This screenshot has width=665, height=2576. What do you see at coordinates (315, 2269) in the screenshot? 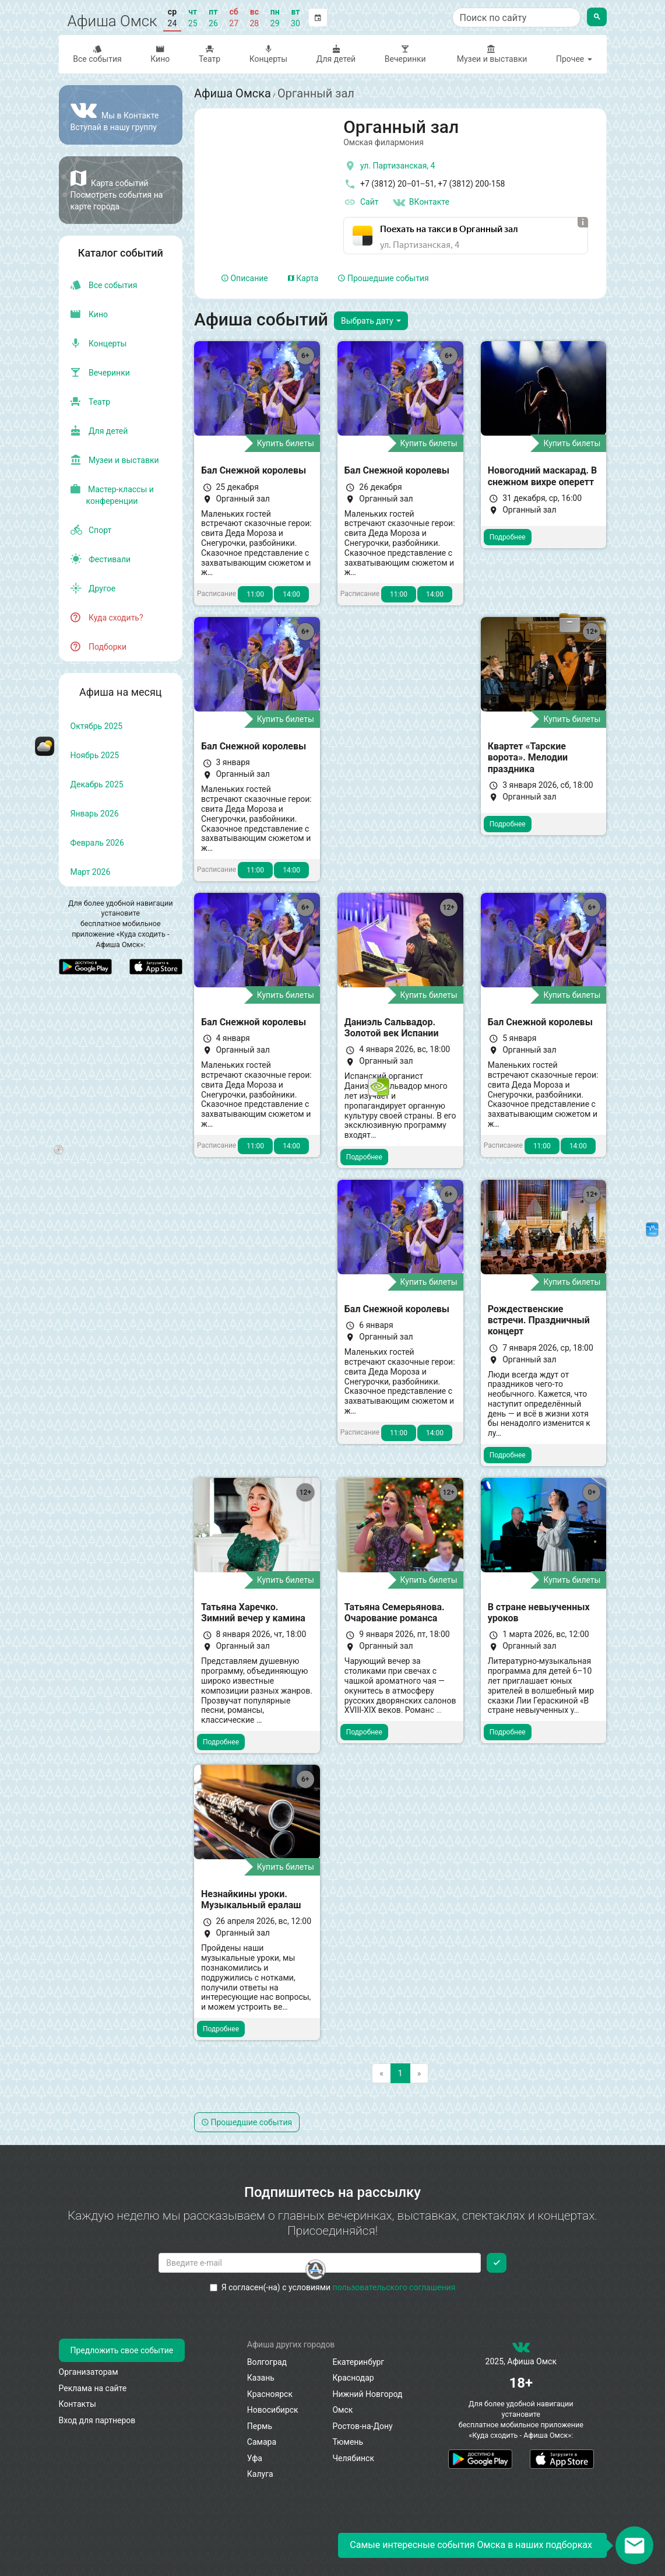
I see `open the software updater application` at bounding box center [315, 2269].